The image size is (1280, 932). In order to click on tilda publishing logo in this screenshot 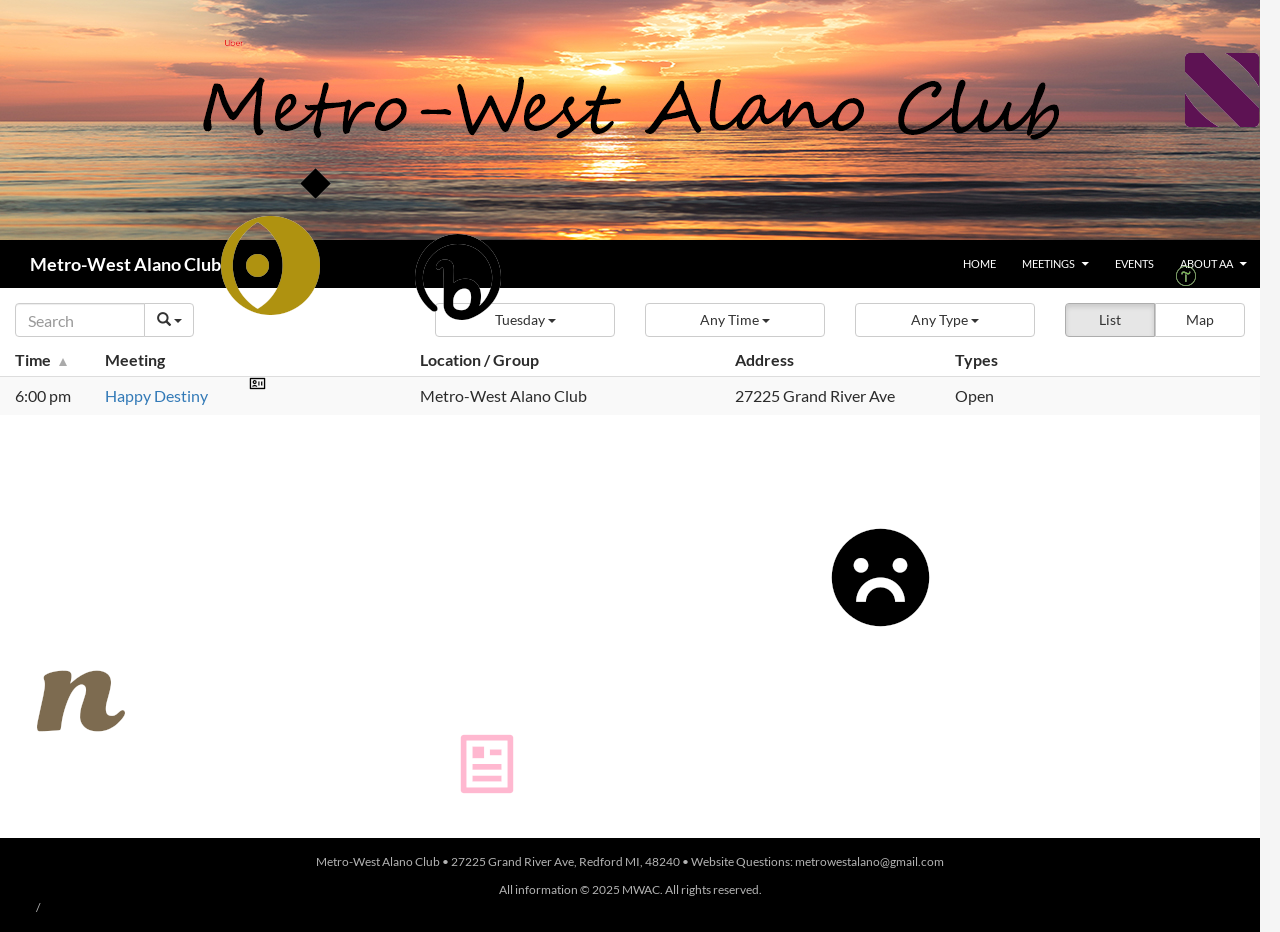, I will do `click(1186, 276)`.